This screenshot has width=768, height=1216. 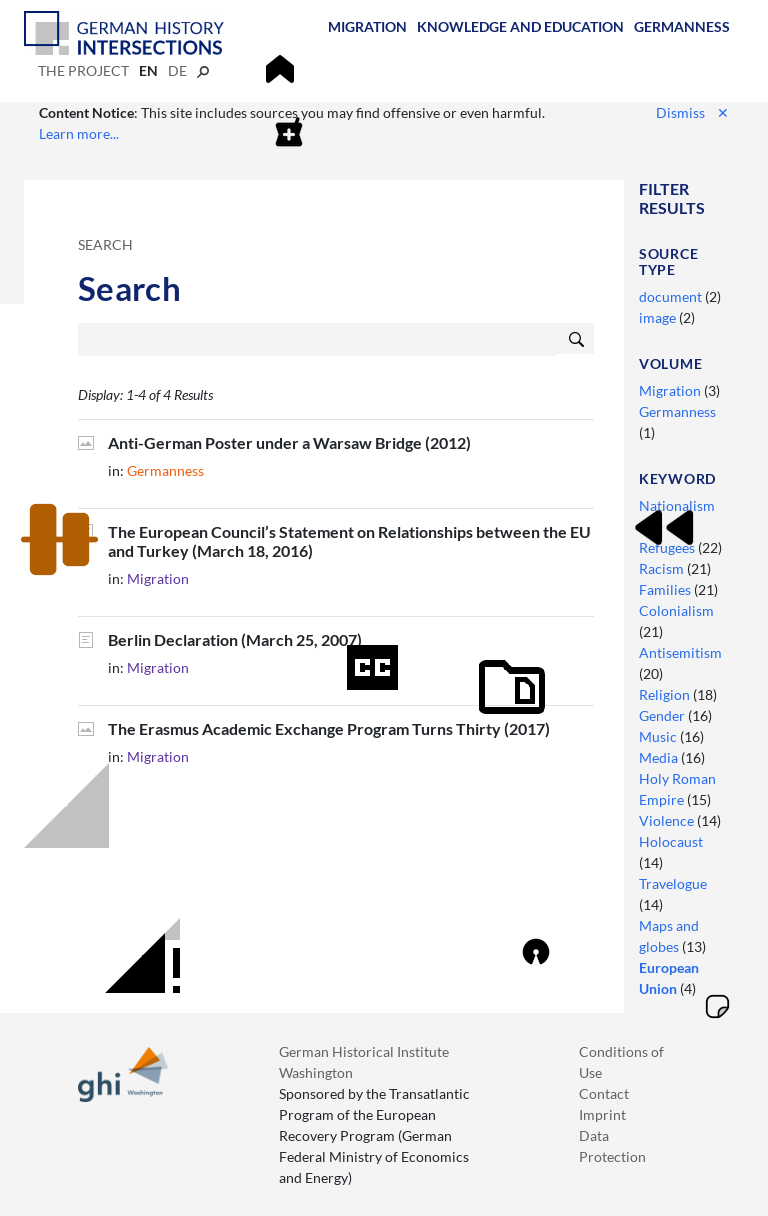 What do you see at coordinates (280, 69) in the screenshot?
I see `upvote or promote content` at bounding box center [280, 69].